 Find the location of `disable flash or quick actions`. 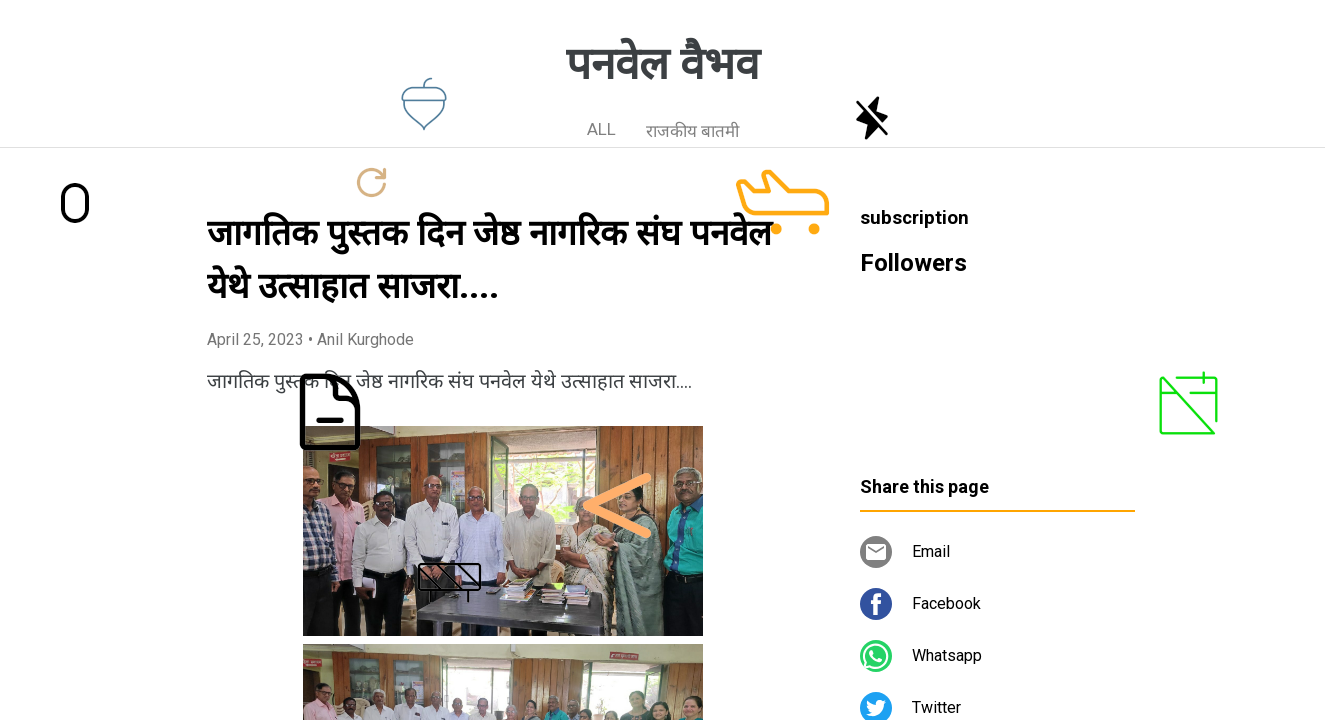

disable flash or quick actions is located at coordinates (872, 118).